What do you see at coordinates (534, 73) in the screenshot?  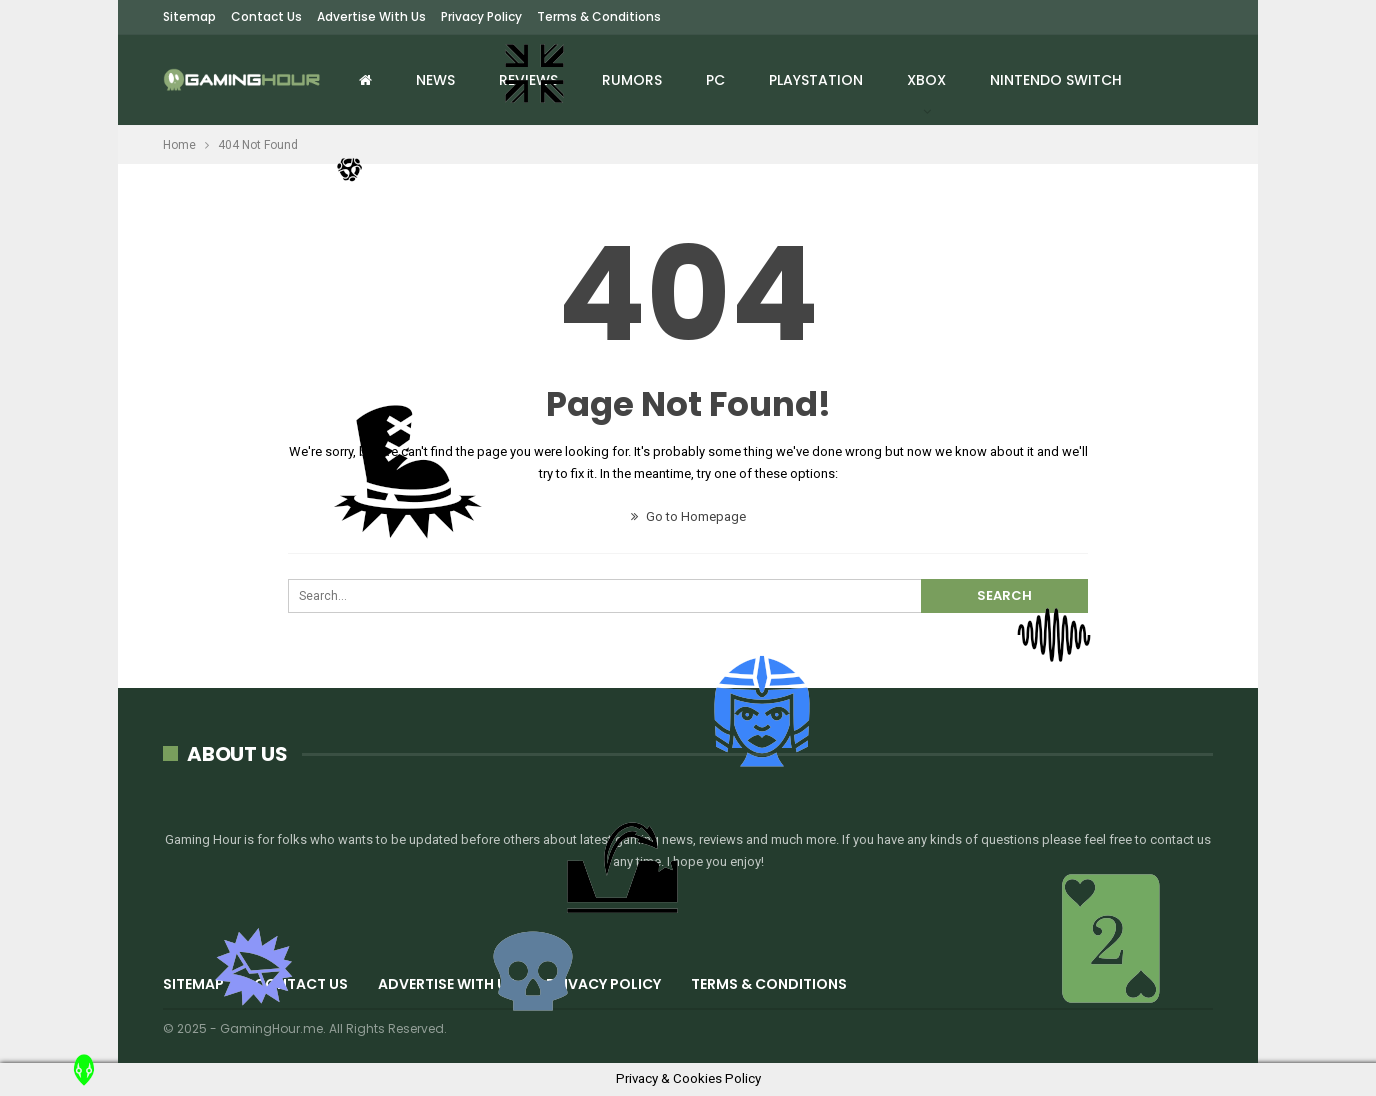 I see `select United Kingdom as region or language` at bounding box center [534, 73].